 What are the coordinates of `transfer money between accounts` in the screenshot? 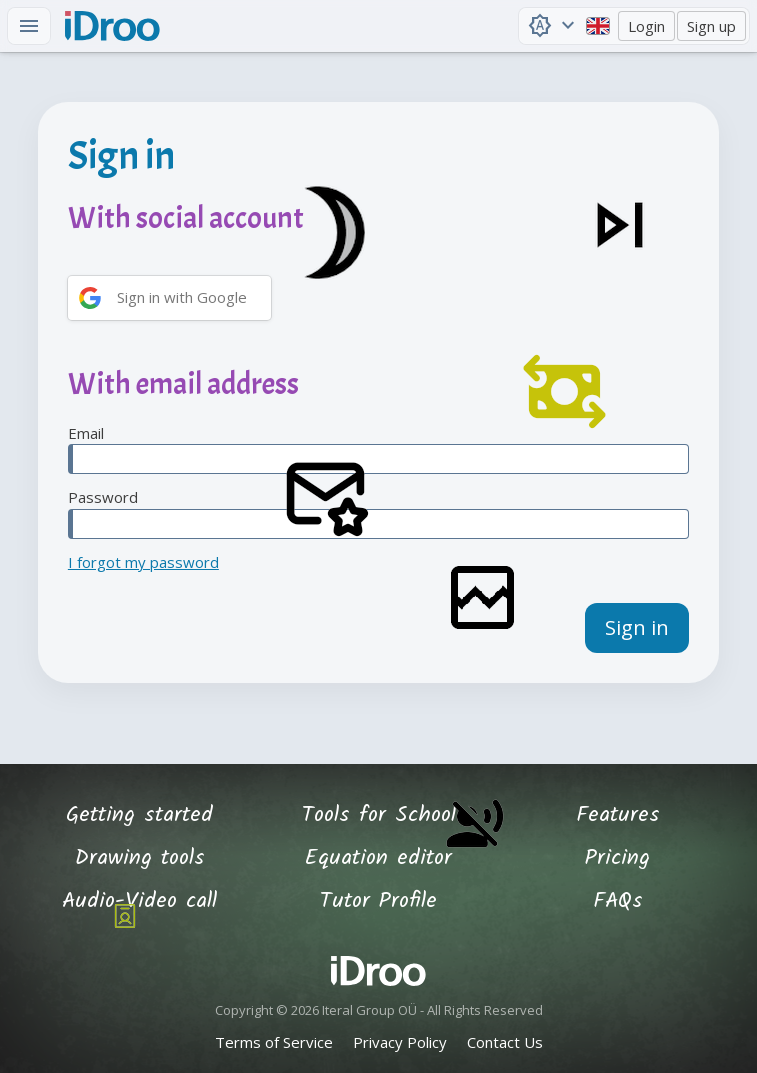 It's located at (564, 391).